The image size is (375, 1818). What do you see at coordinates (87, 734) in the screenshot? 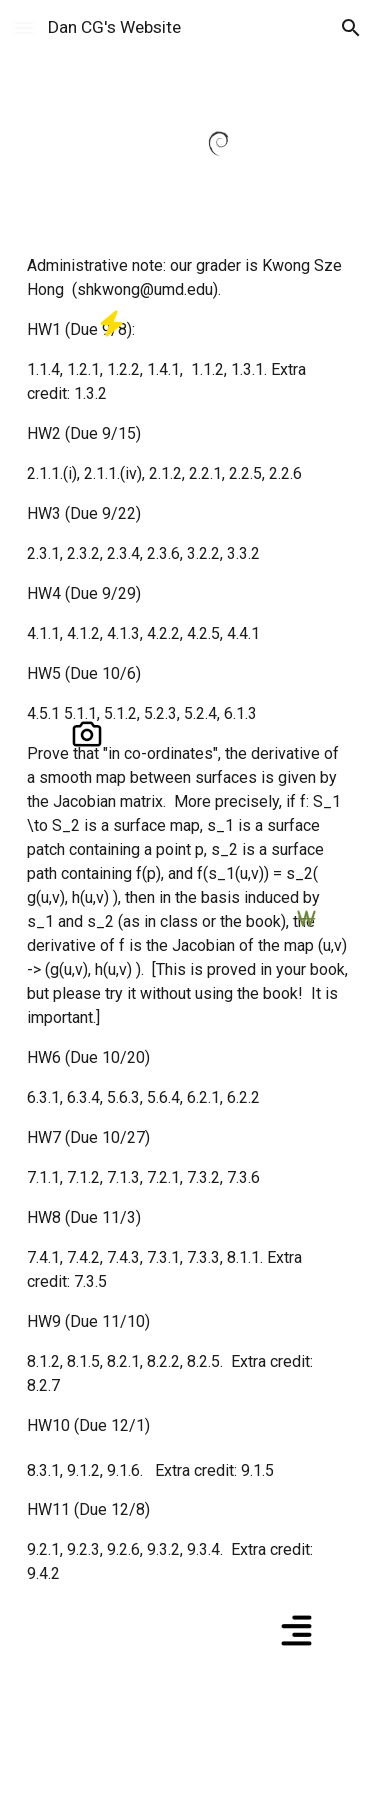
I see `take a photo` at bounding box center [87, 734].